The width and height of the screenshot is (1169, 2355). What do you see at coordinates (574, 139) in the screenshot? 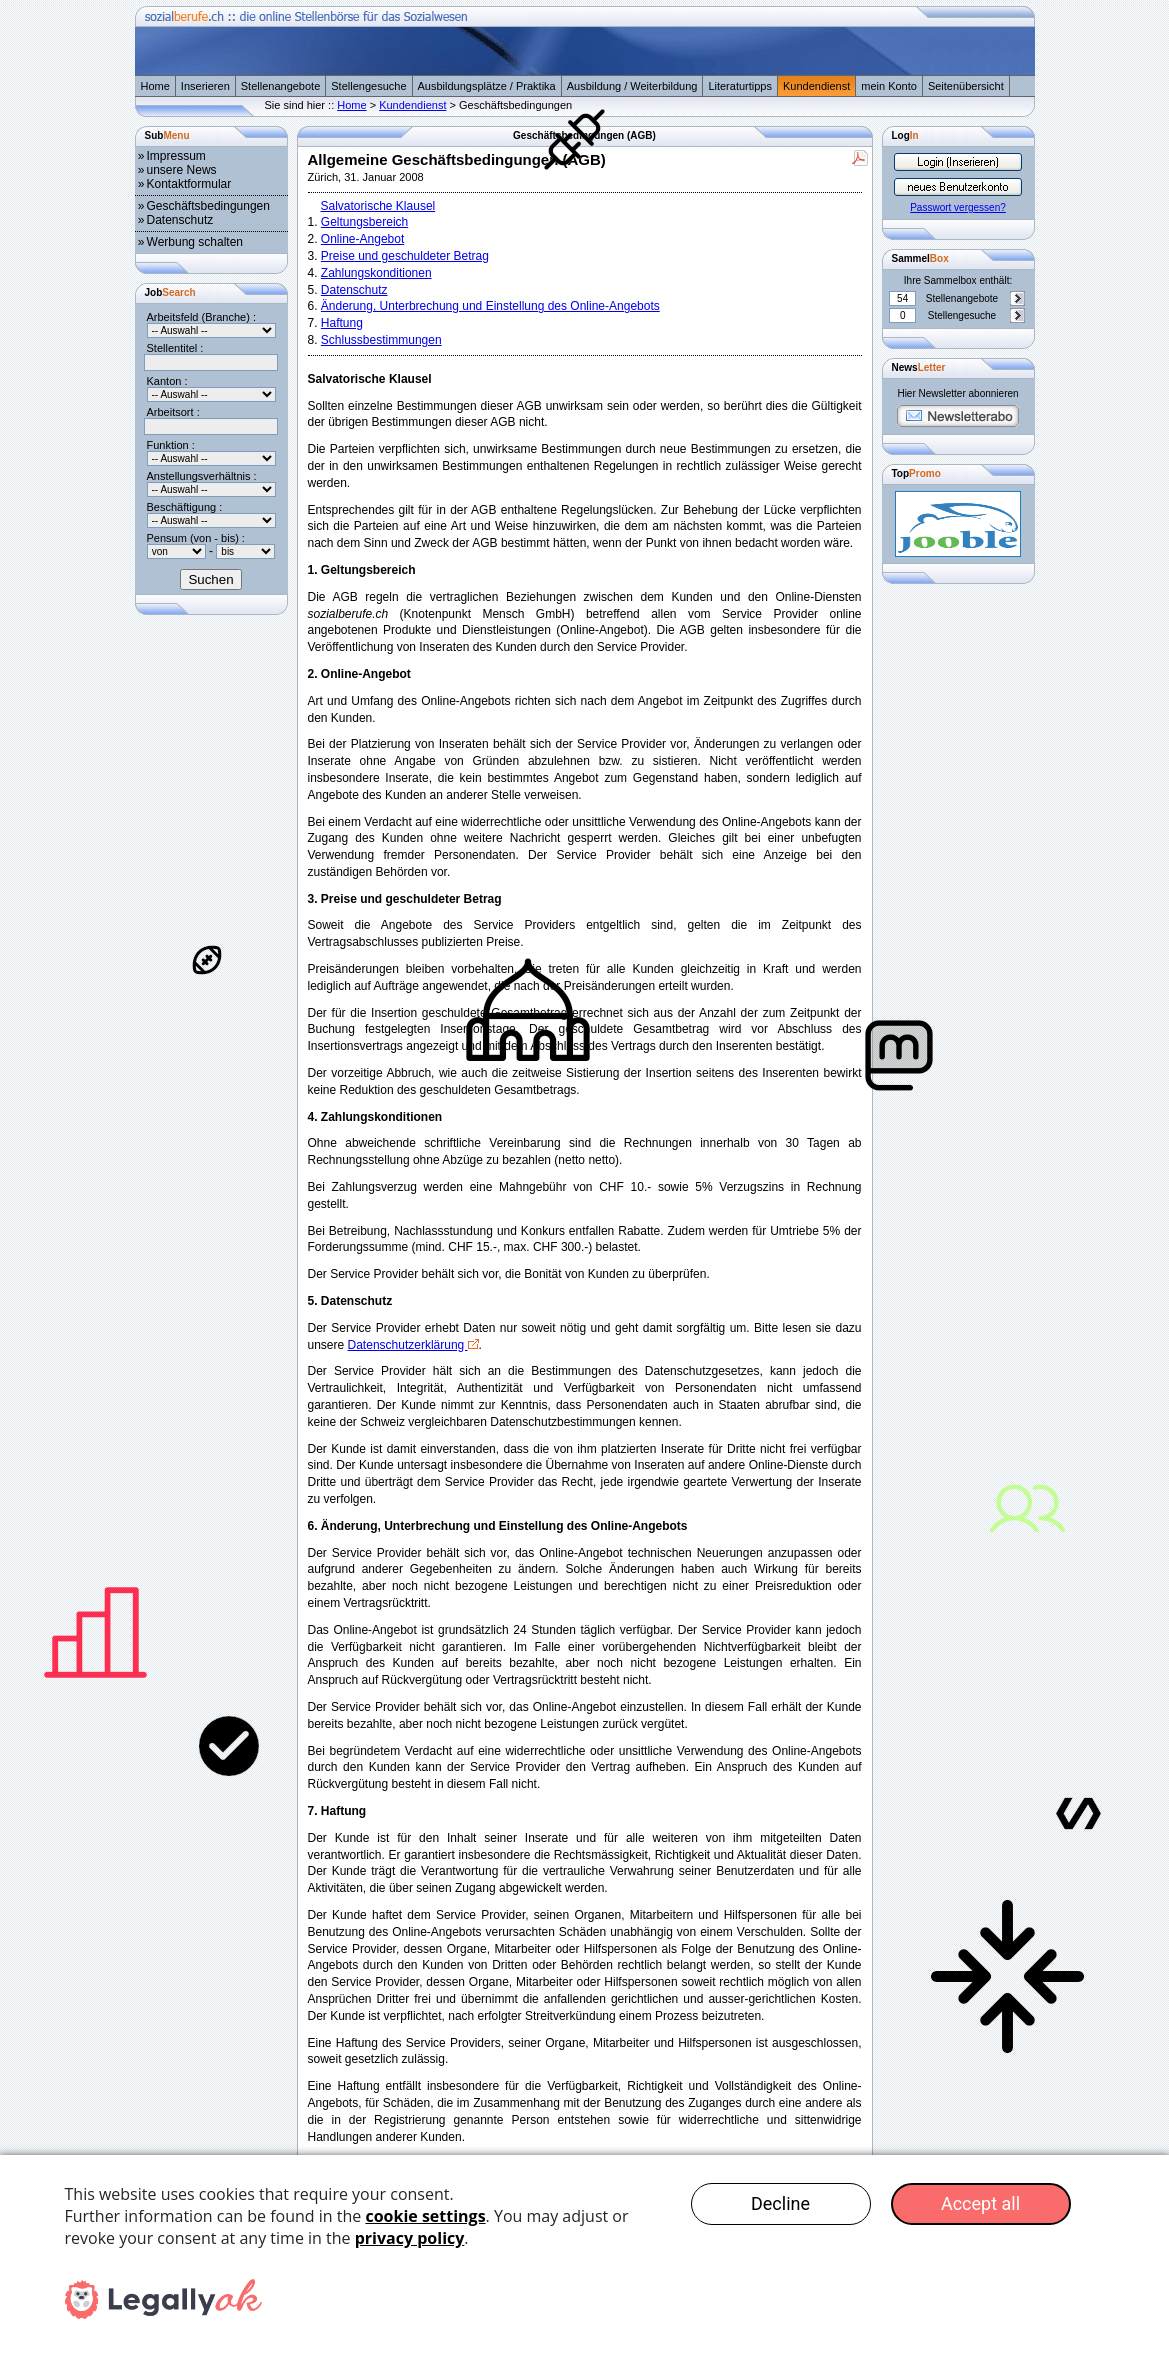
I see `connect or pair devices` at bounding box center [574, 139].